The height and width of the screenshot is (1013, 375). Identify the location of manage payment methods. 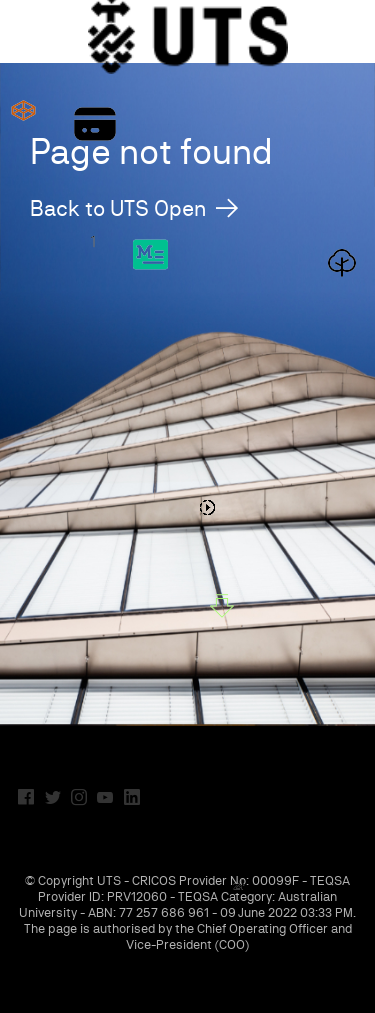
(95, 124).